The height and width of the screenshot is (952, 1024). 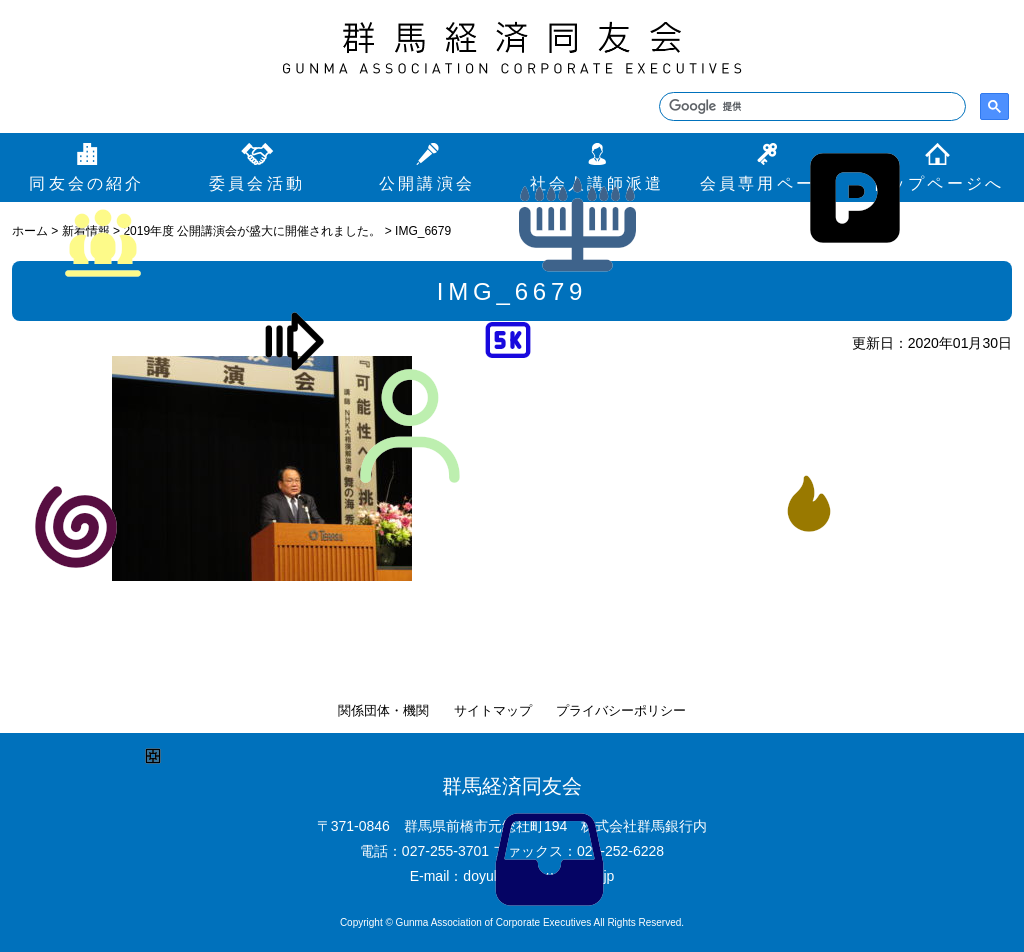 What do you see at coordinates (549, 859) in the screenshot?
I see `access your inbox or file tray` at bounding box center [549, 859].